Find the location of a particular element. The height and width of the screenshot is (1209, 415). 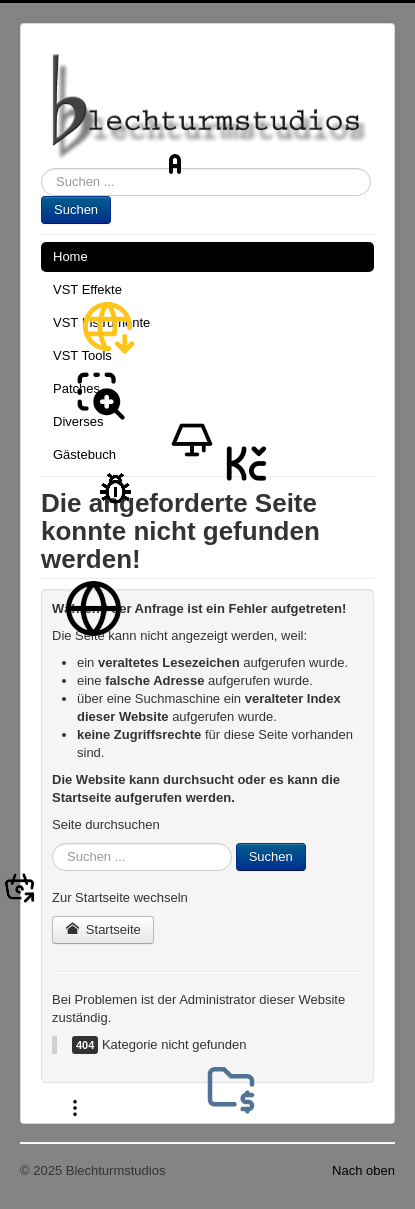

toggle desk lamp or lighting on/off is located at coordinates (192, 440).